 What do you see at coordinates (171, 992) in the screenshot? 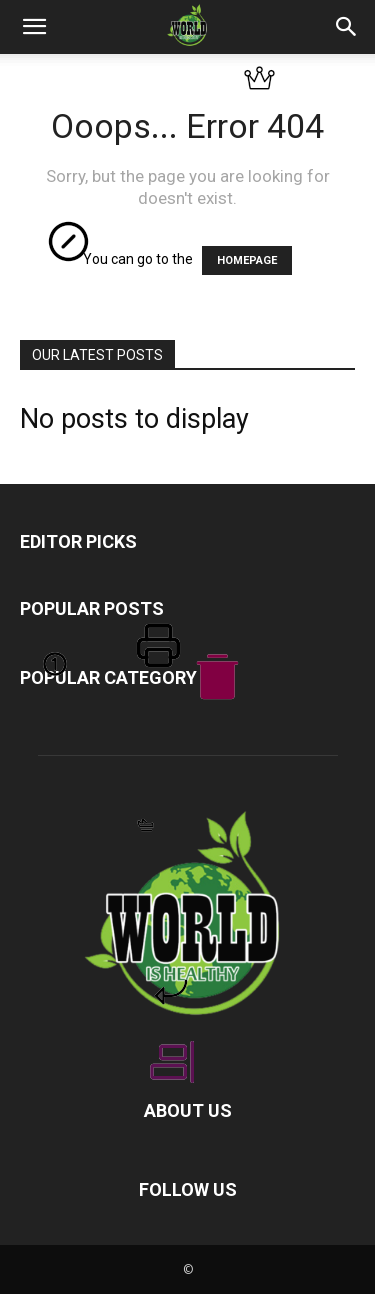
I see `reply to a message or comment` at bounding box center [171, 992].